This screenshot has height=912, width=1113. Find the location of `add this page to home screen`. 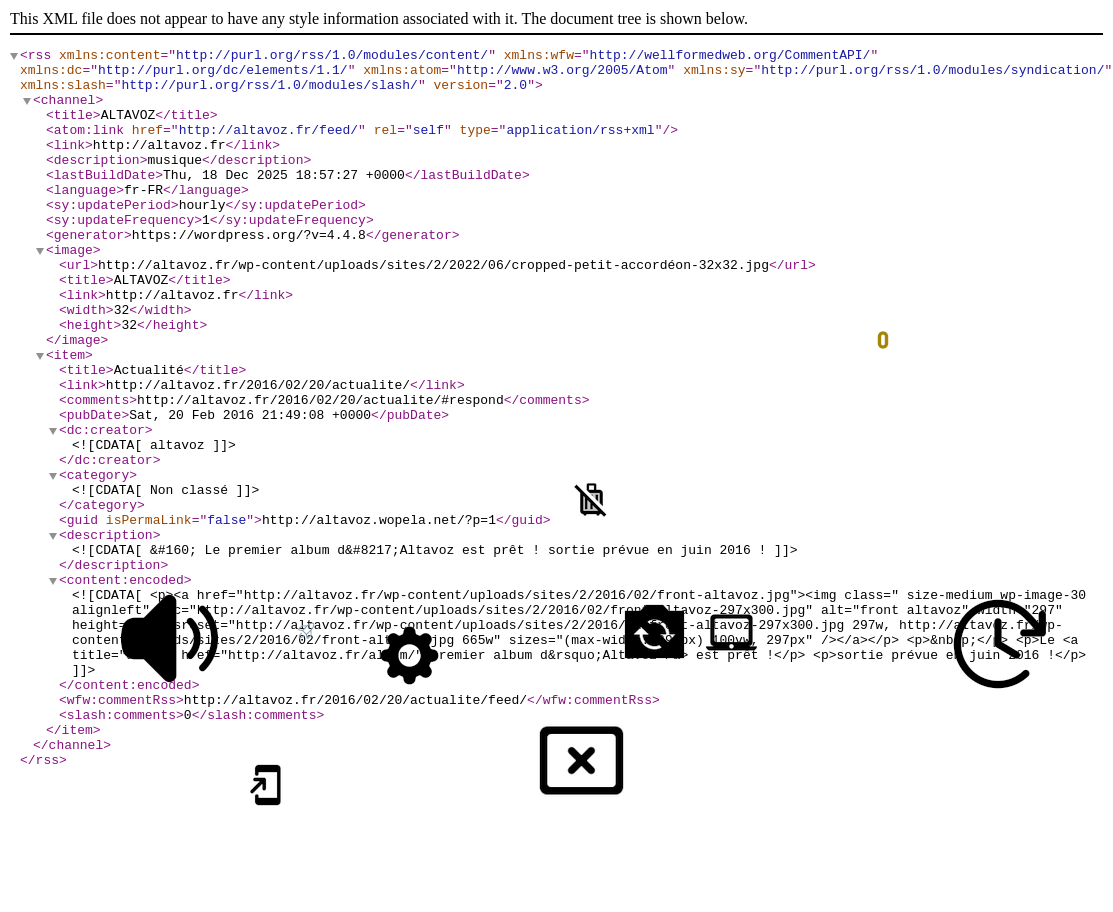

add this page to home screen is located at coordinates (266, 785).